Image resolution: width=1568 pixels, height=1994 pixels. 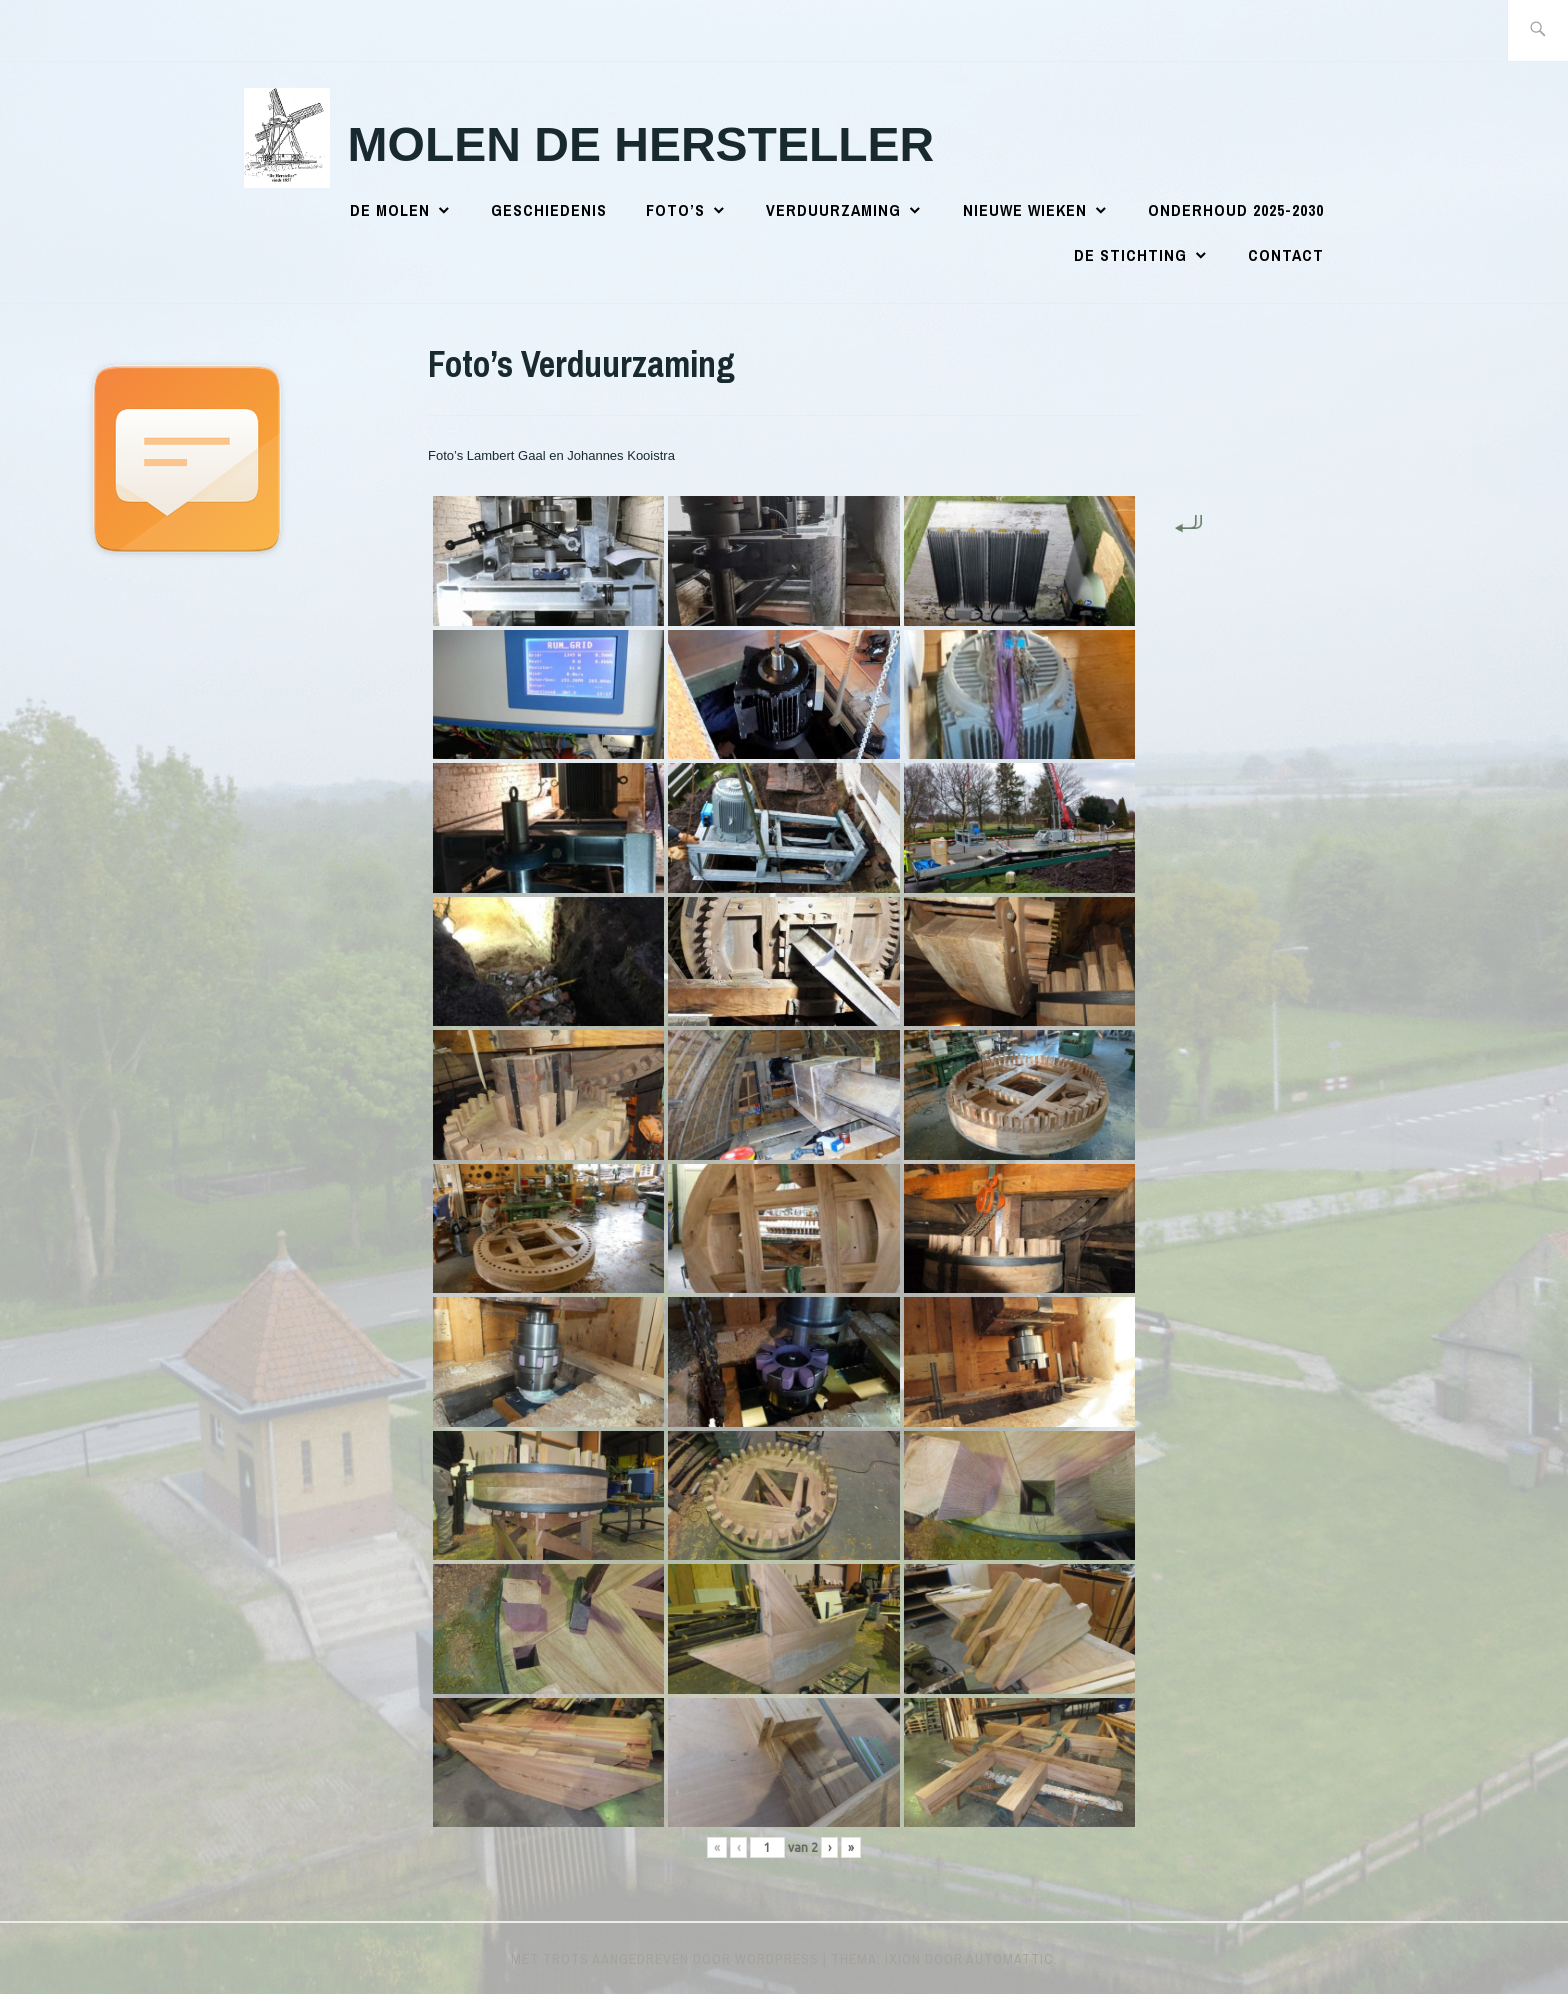 What do you see at coordinates (187, 459) in the screenshot?
I see `open the chatty messaging app` at bounding box center [187, 459].